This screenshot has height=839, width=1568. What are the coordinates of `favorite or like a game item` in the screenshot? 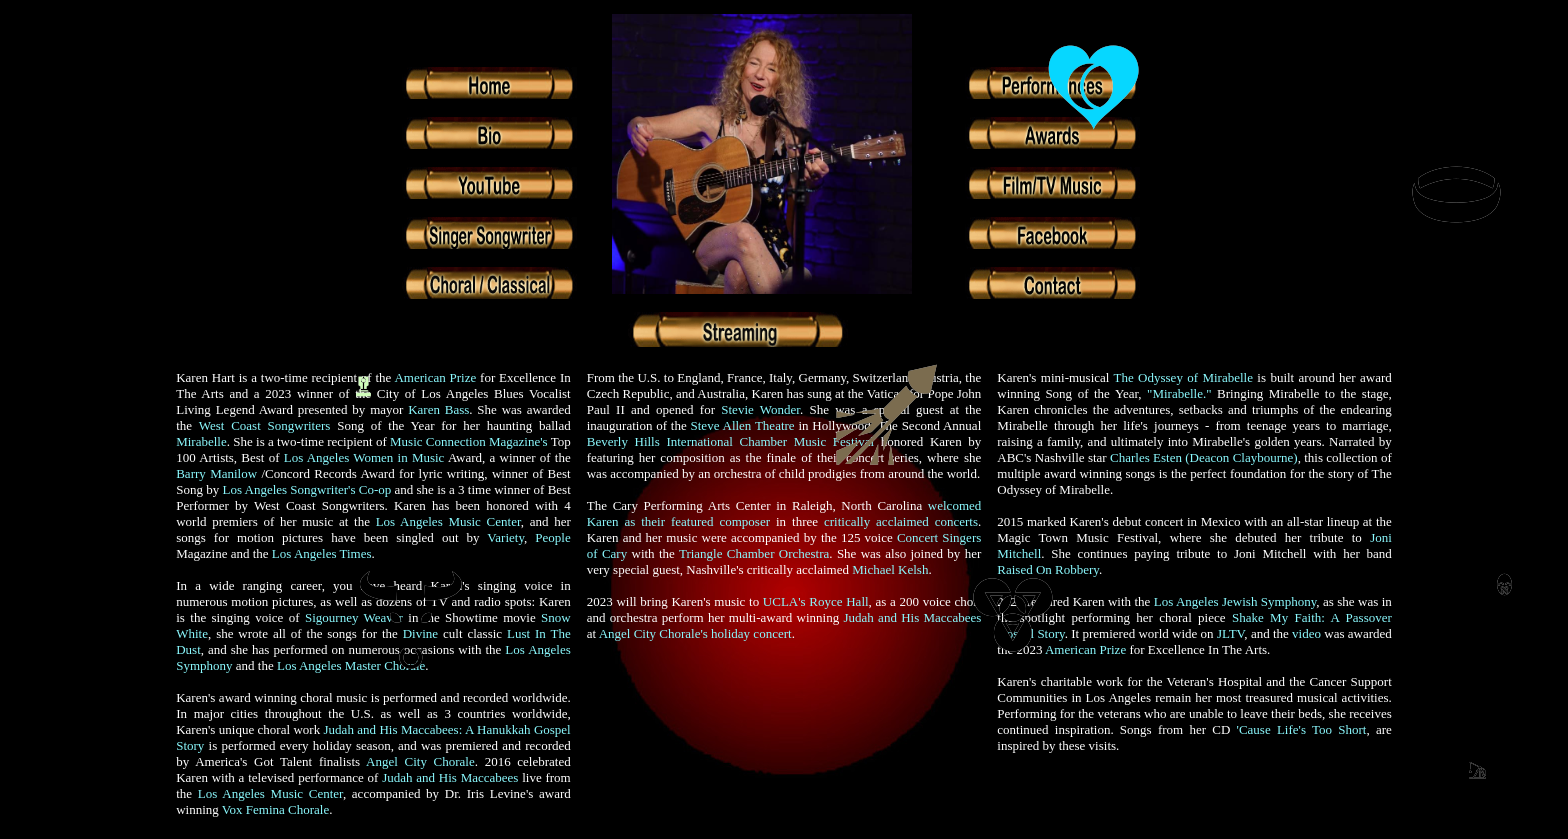 It's located at (1093, 86).